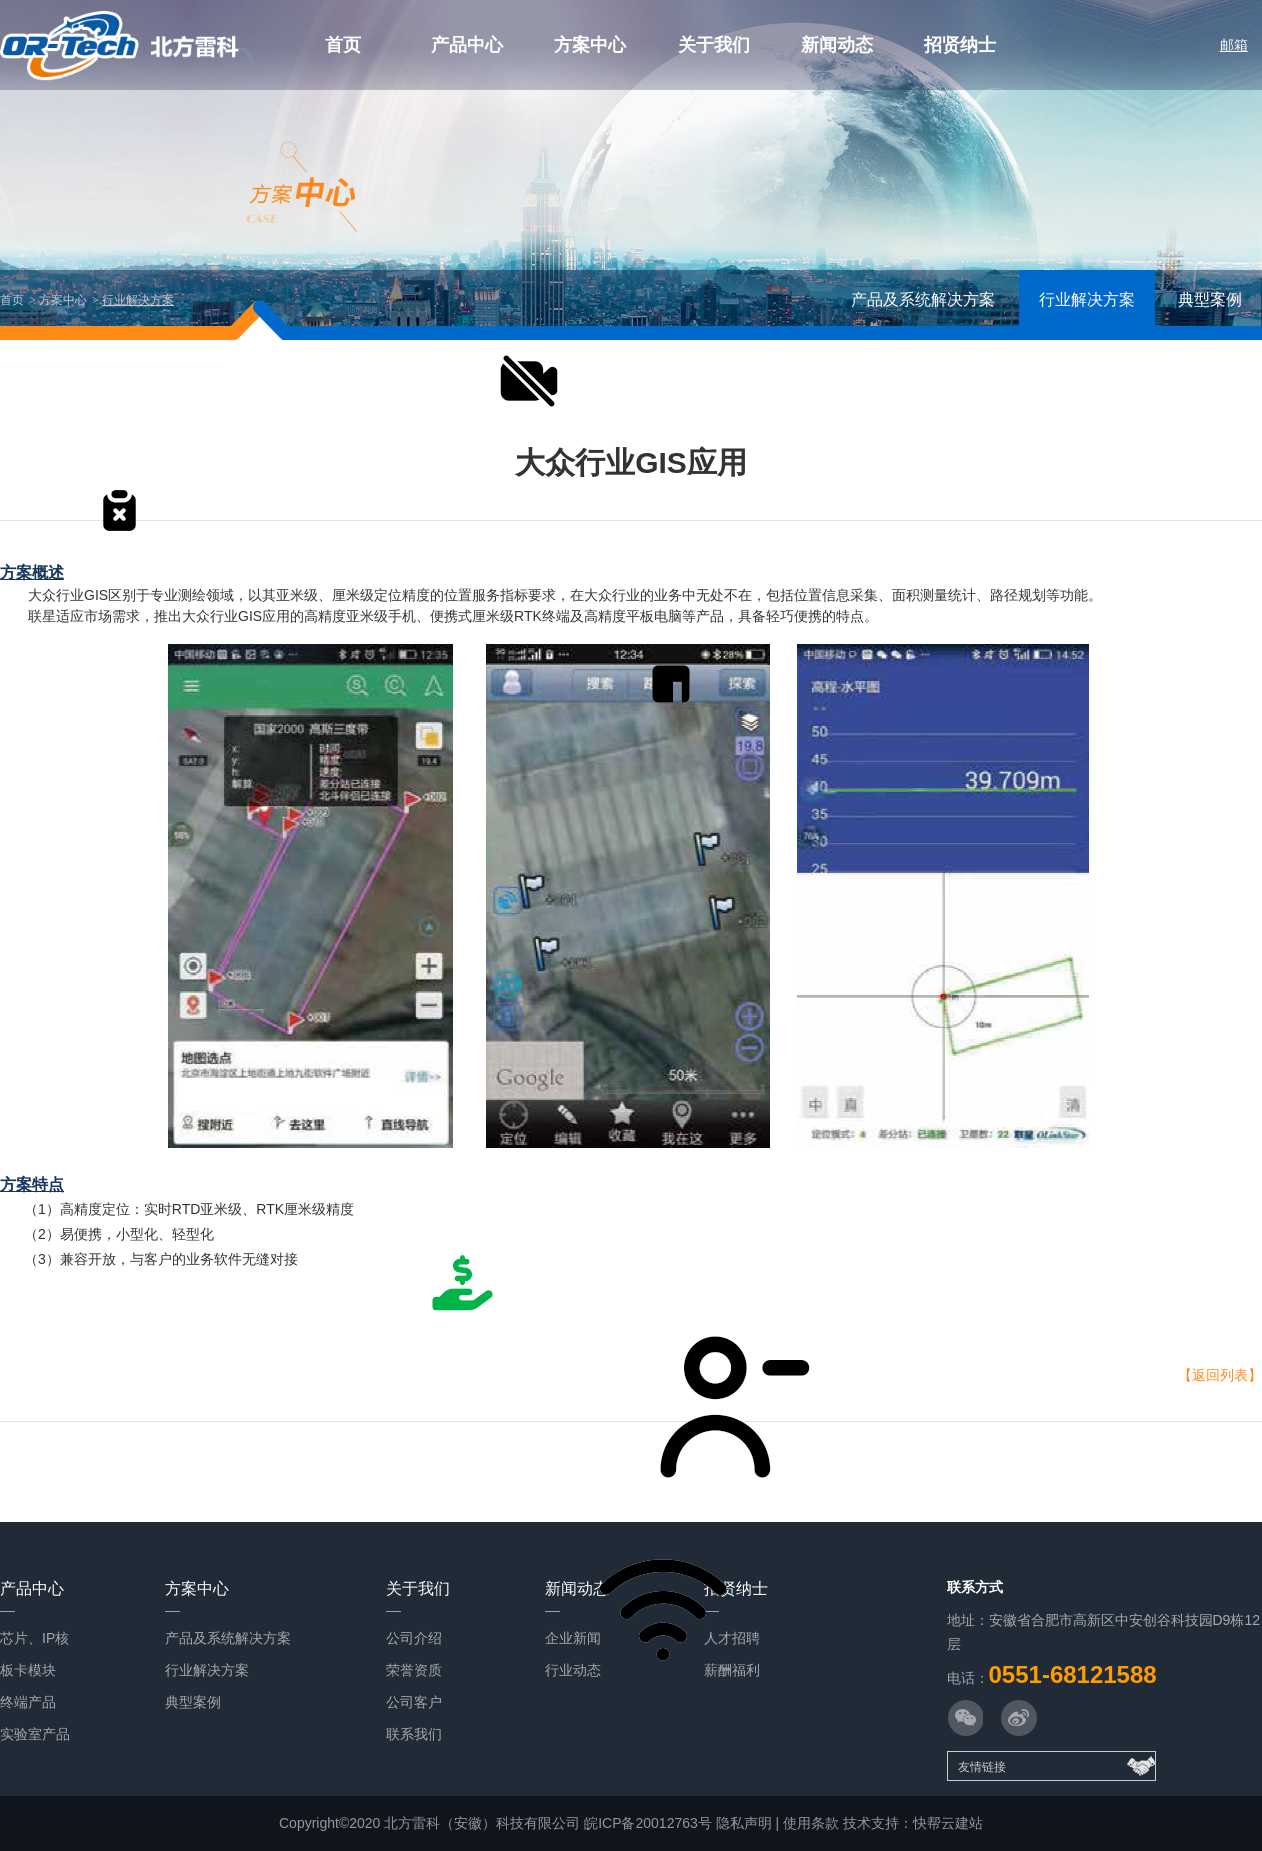 The height and width of the screenshot is (1851, 1262). Describe the element at coordinates (663, 1610) in the screenshot. I see `indicates active wifi connection` at that location.